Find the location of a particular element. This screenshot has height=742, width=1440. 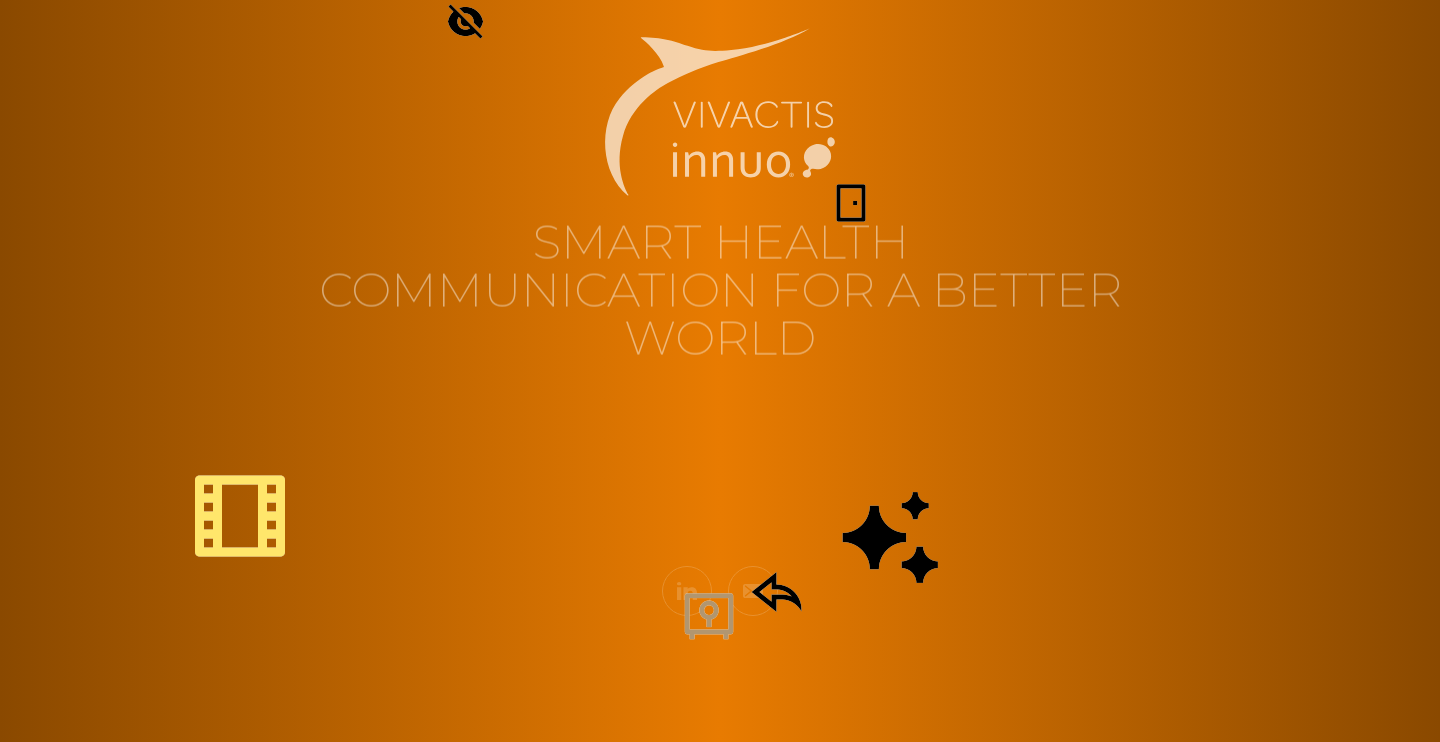

access secure storage or vault is located at coordinates (709, 615).